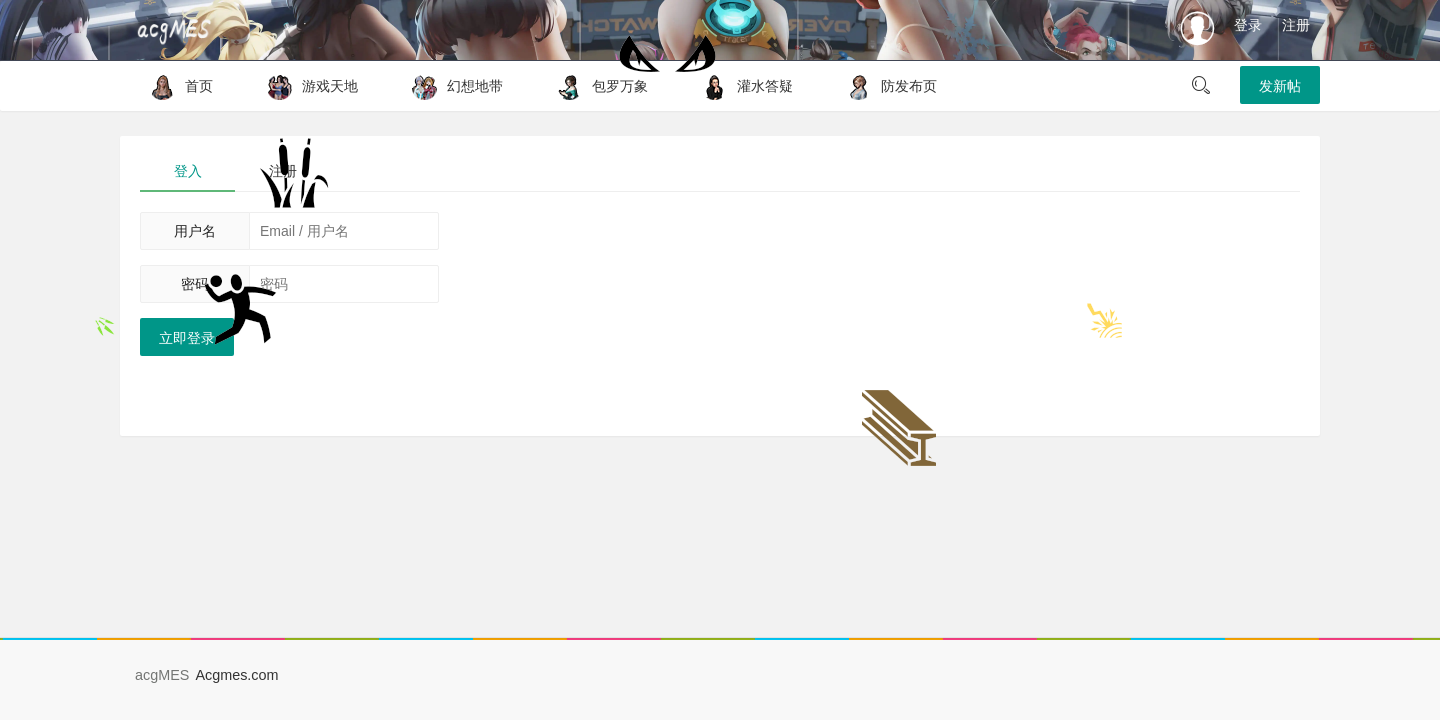 The height and width of the screenshot is (720, 1440). What do you see at coordinates (104, 326) in the screenshot?
I see `access kitchen tools or cutlery options` at bounding box center [104, 326].